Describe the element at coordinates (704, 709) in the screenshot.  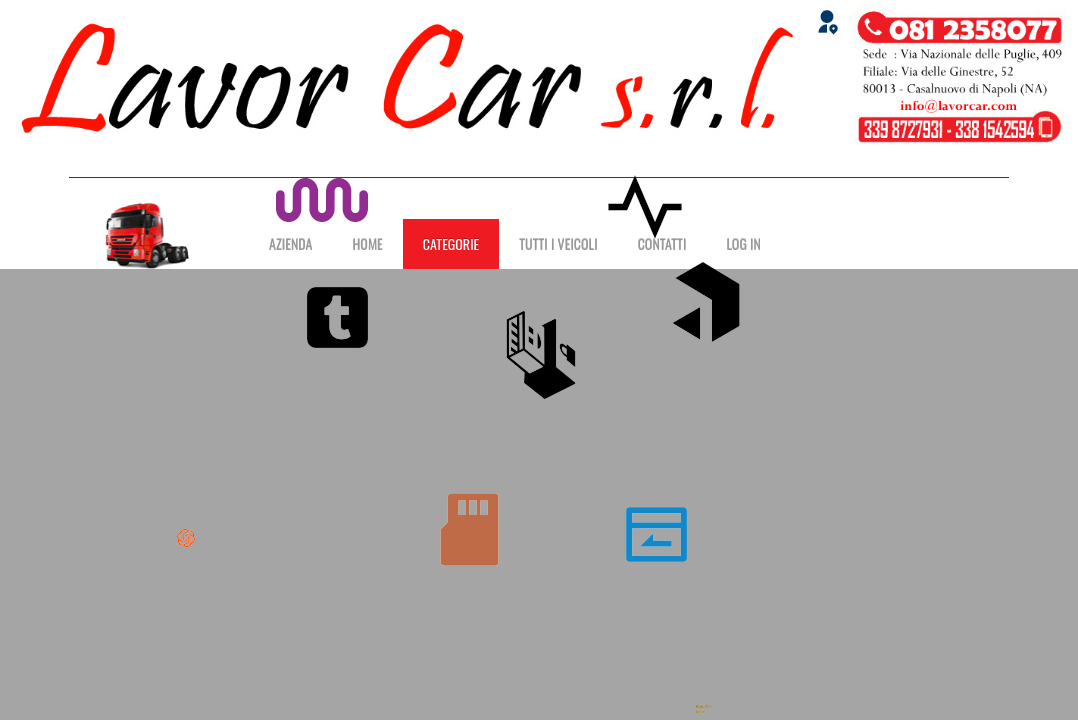
I see `open the Rakuten Kobo e-reader app` at that location.